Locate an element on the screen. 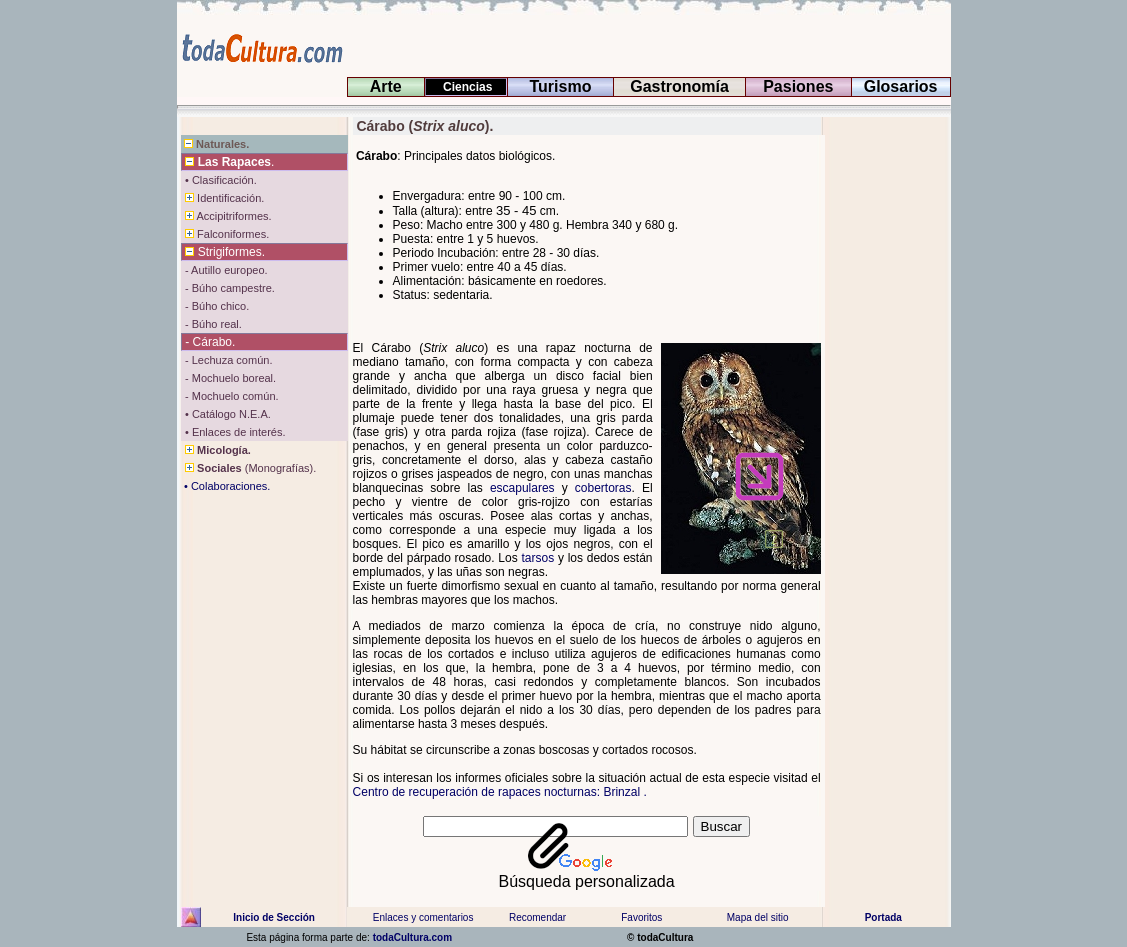 This screenshot has width=1127, height=947. attach a file to your message is located at coordinates (549, 845).